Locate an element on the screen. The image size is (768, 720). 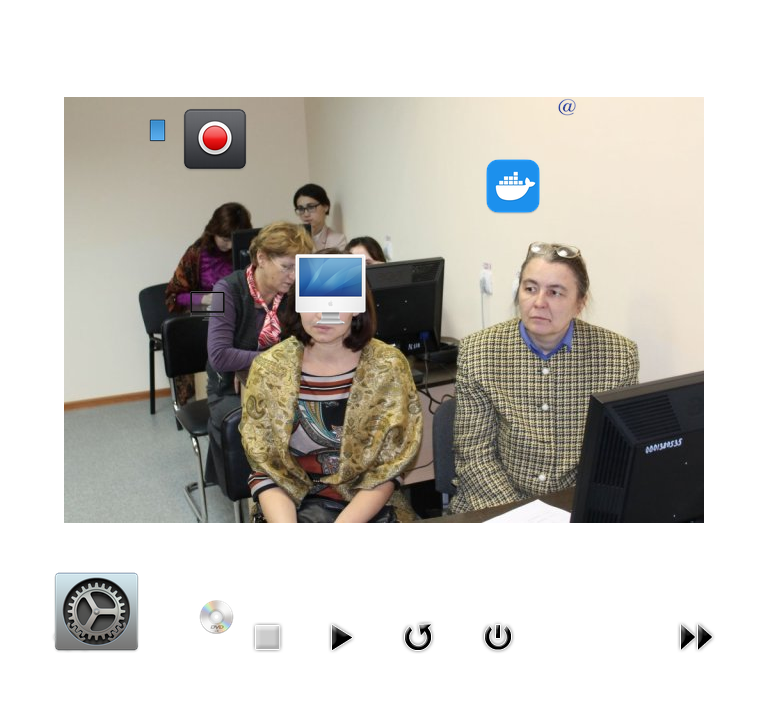
view notifications and alerts is located at coordinates (215, 140).